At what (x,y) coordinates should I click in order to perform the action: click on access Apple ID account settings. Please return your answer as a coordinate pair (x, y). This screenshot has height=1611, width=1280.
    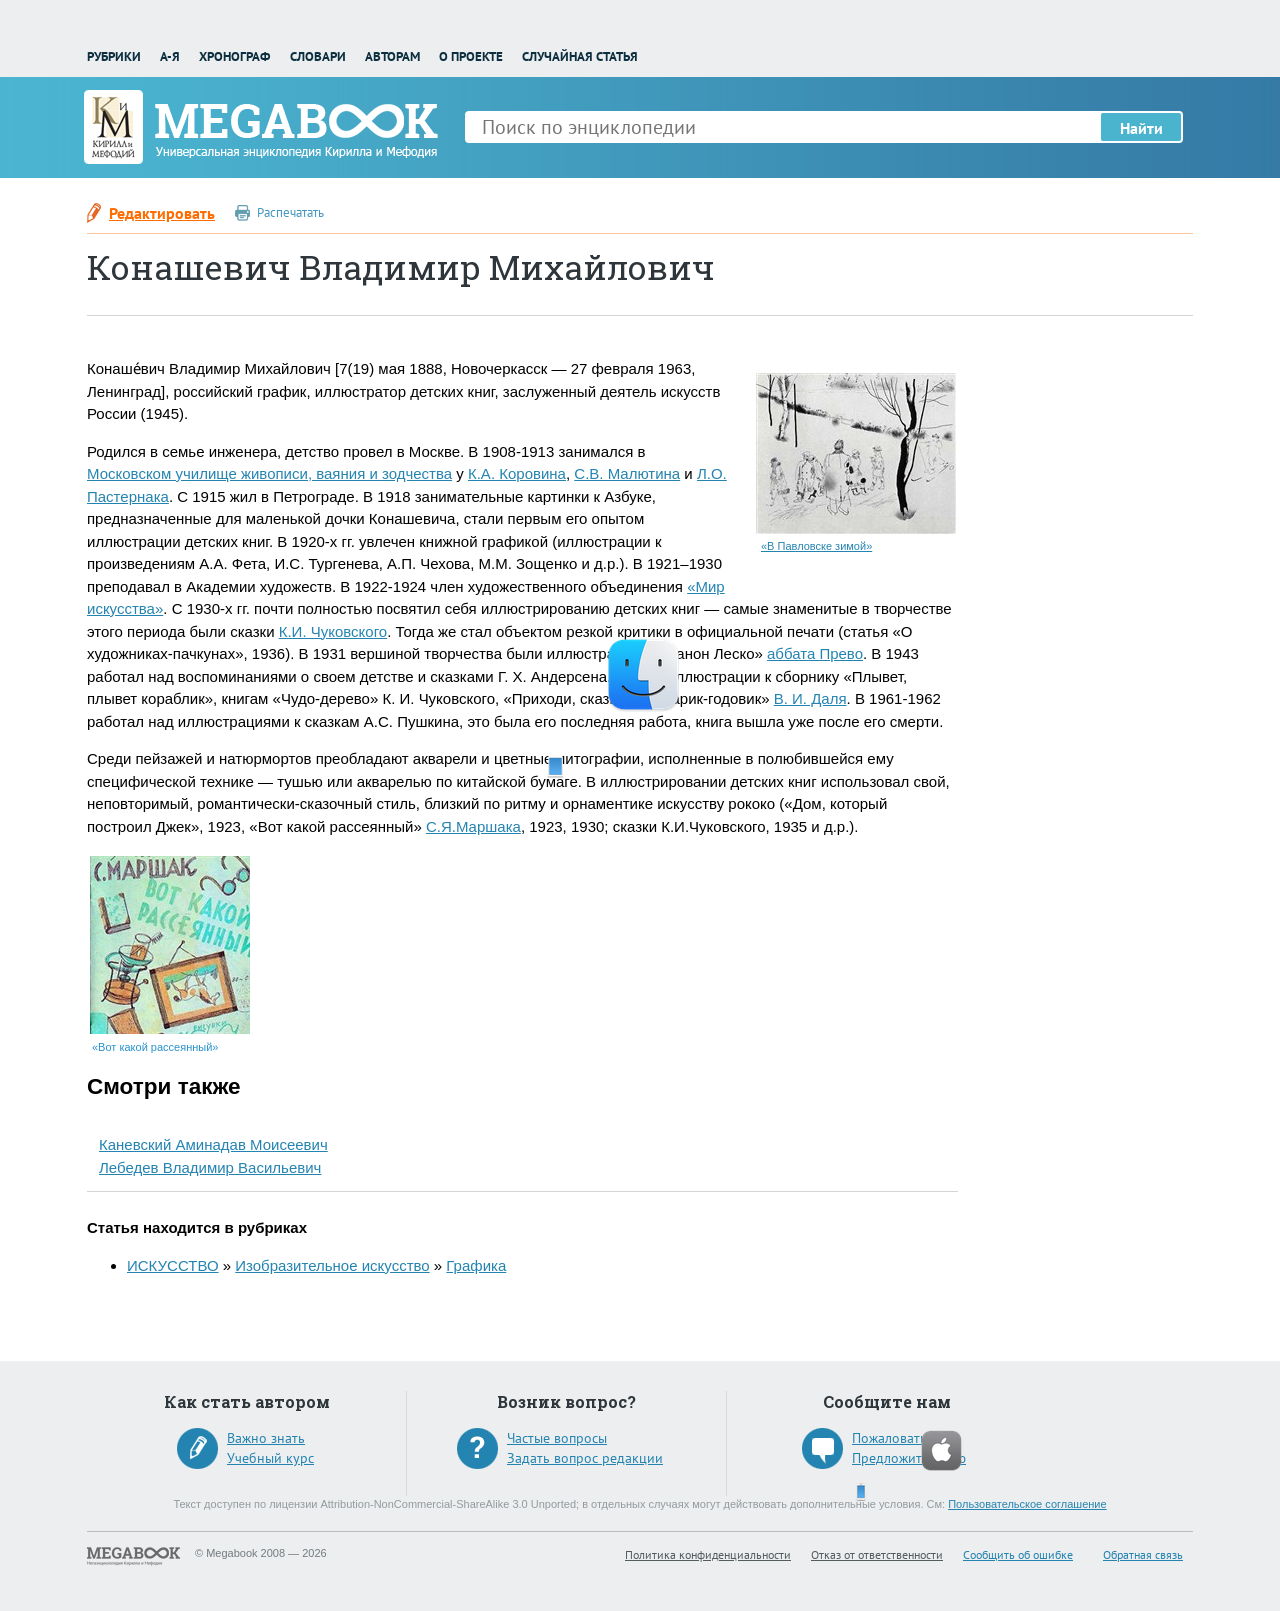
    Looking at the image, I should click on (941, 1450).